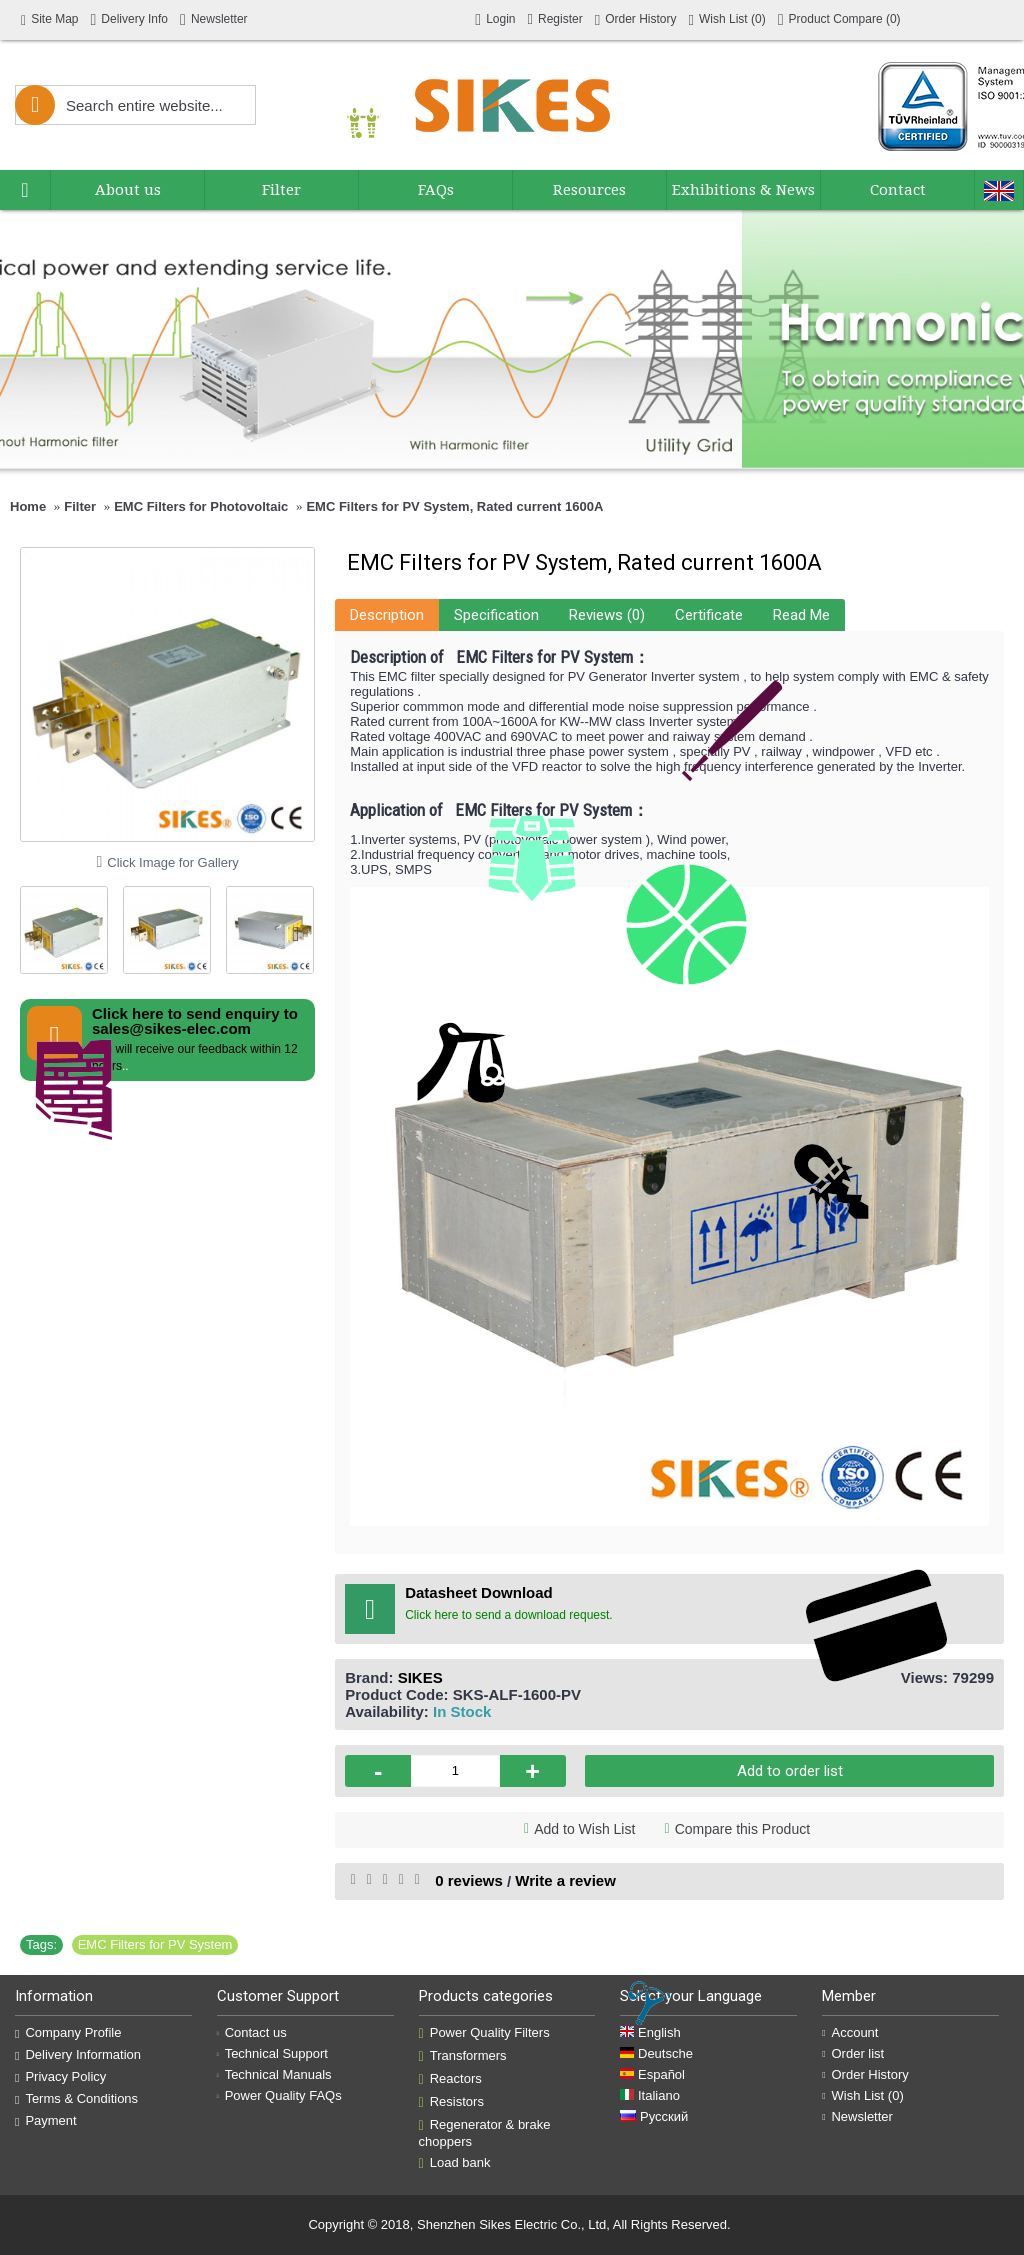 Image resolution: width=1024 pixels, height=2255 pixels. I want to click on swipe or tap your card to pay, so click(876, 1625).